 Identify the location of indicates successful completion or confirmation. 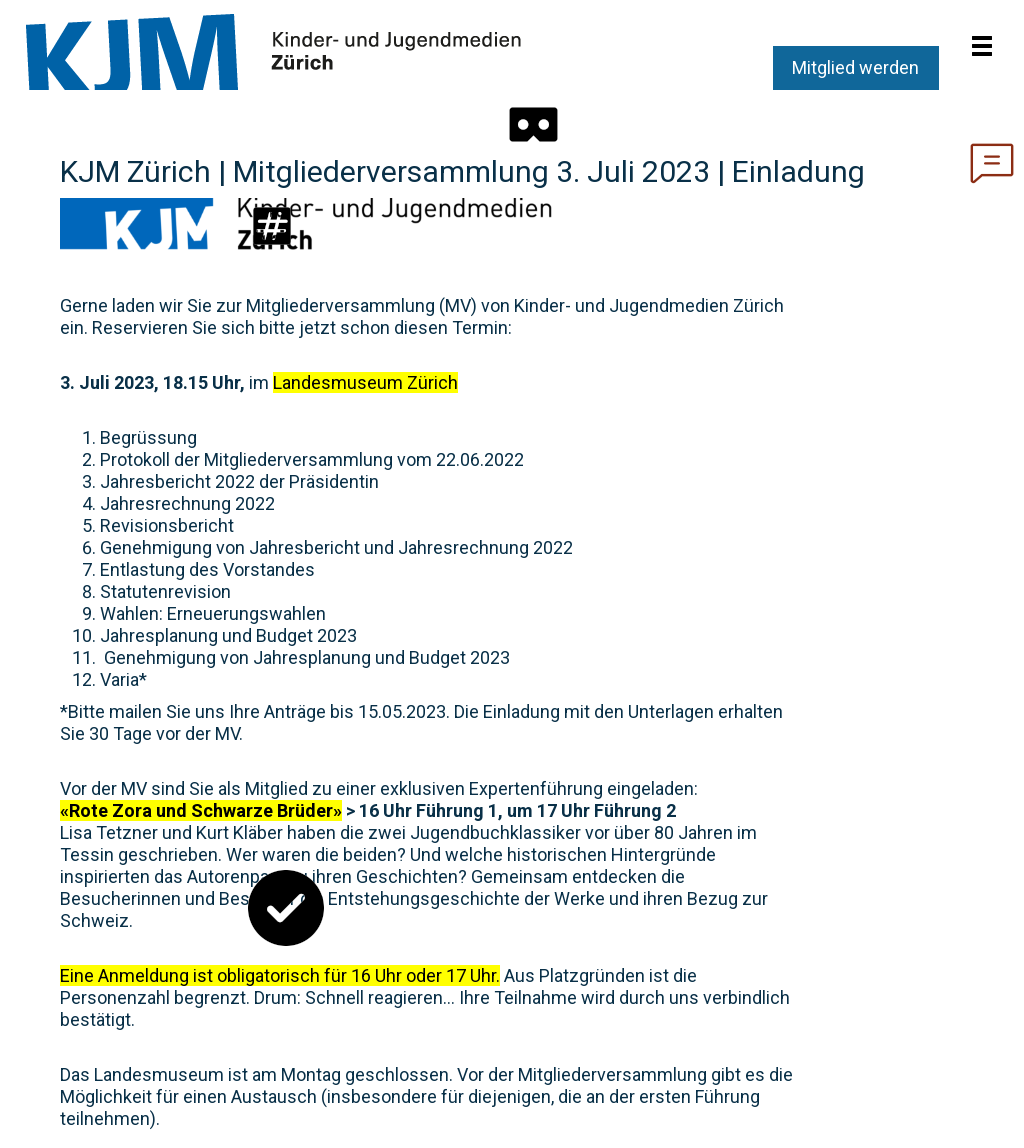
(286, 908).